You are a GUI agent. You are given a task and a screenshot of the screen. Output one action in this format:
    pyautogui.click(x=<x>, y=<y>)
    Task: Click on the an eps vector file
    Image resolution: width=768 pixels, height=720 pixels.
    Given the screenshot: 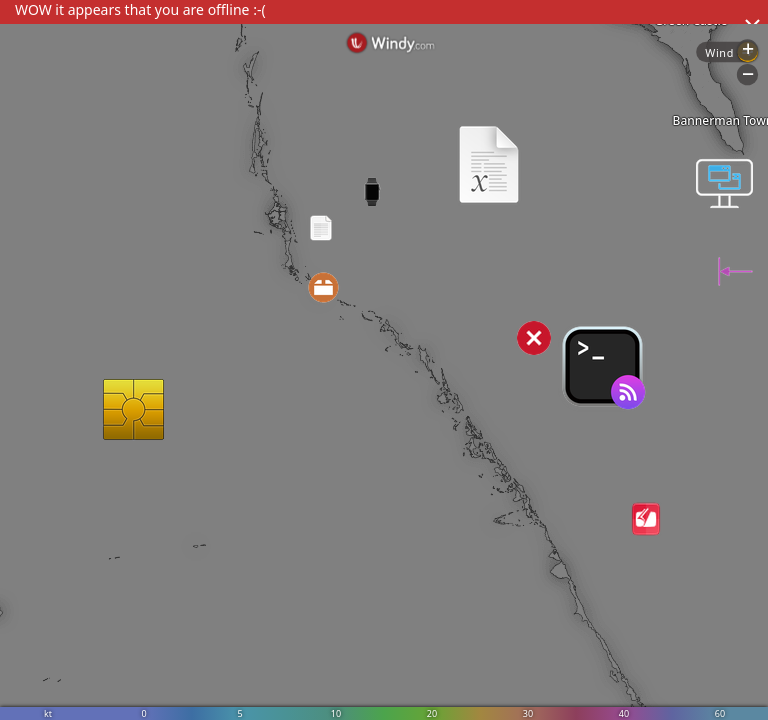 What is the action you would take?
    pyautogui.click(x=646, y=519)
    